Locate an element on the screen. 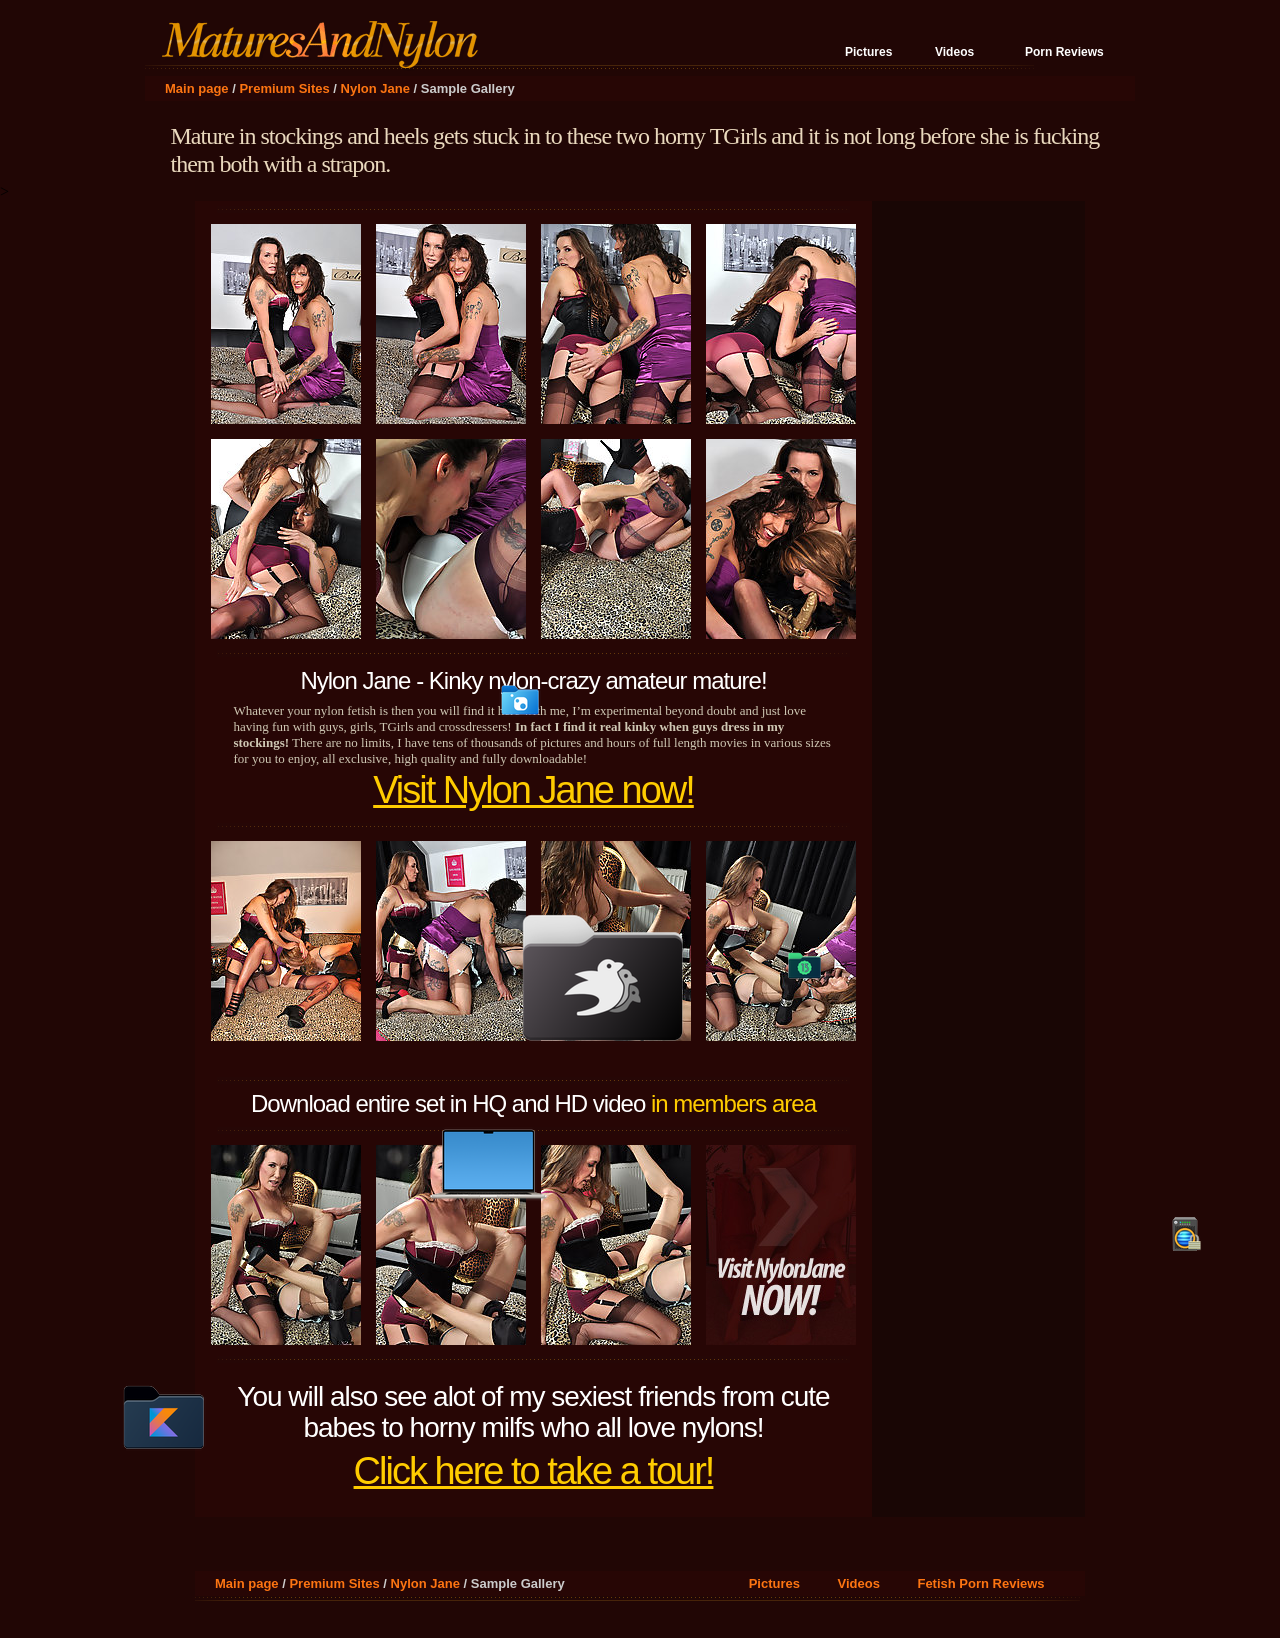 The height and width of the screenshot is (1638, 1280). folder containing NuGet packages is located at coordinates (520, 701).